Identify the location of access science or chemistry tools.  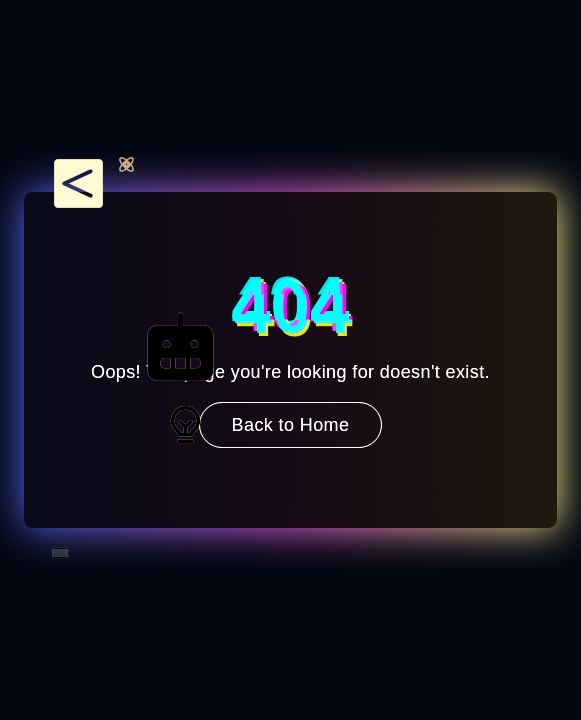
(126, 164).